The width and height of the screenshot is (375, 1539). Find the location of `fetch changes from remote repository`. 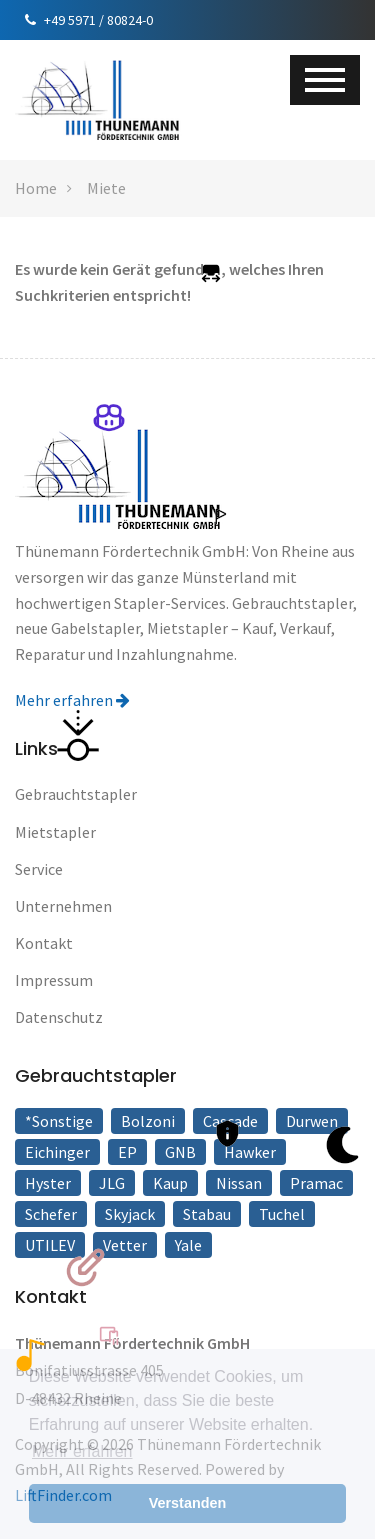

fetch changes from remote repository is located at coordinates (76, 735).